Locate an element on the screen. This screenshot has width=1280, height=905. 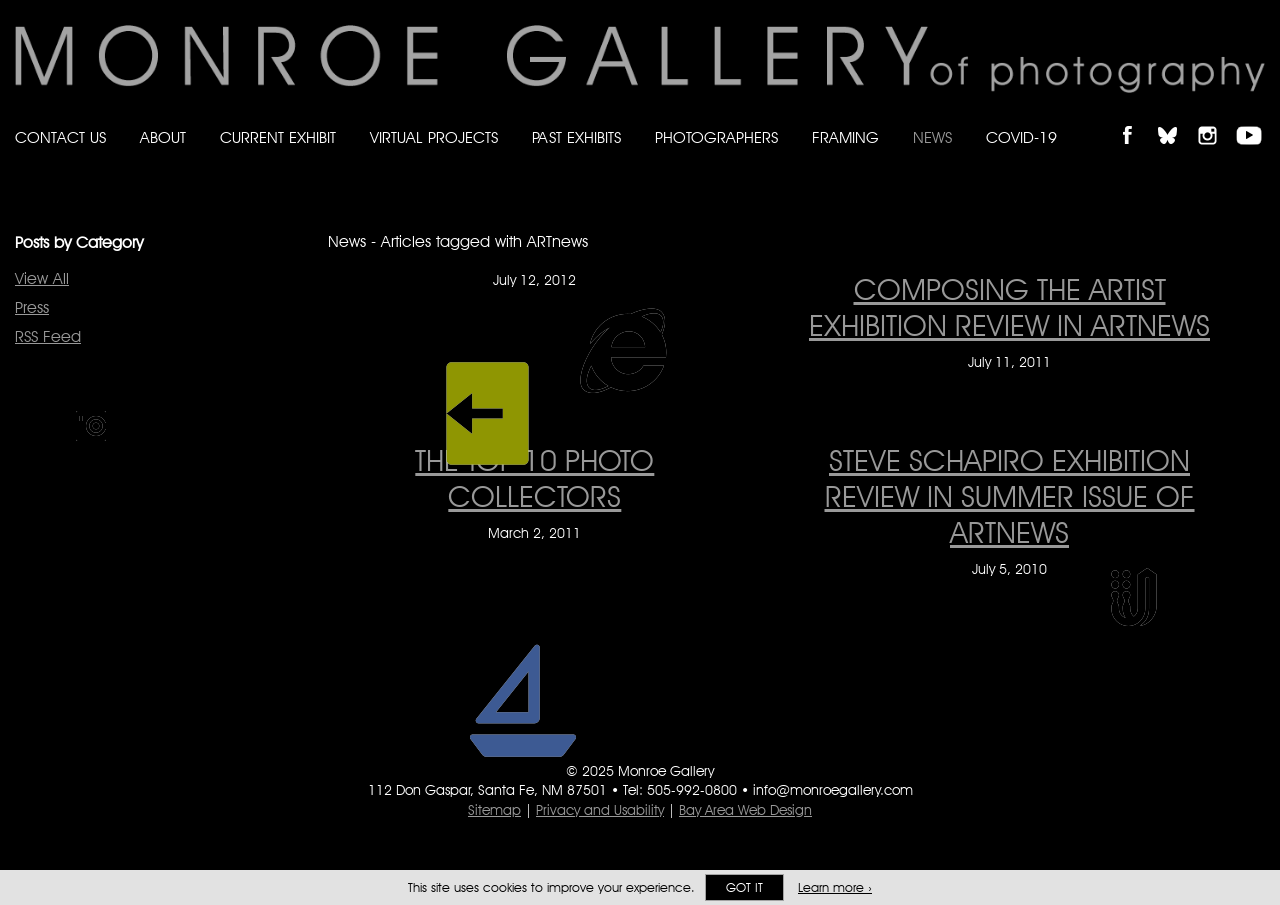
access photo gallery or camera roll is located at coordinates (91, 426).